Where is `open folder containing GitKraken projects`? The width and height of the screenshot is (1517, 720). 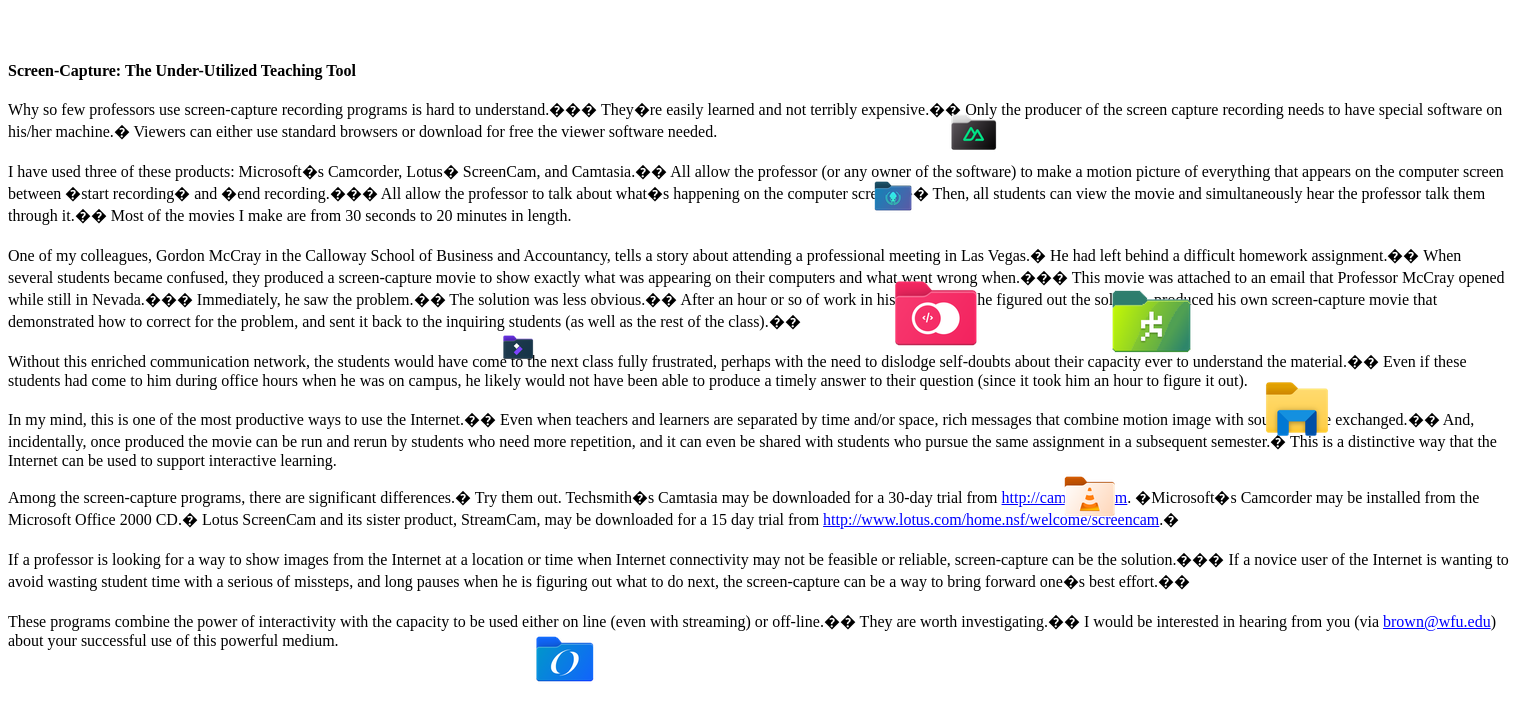 open folder containing GitKraken projects is located at coordinates (893, 197).